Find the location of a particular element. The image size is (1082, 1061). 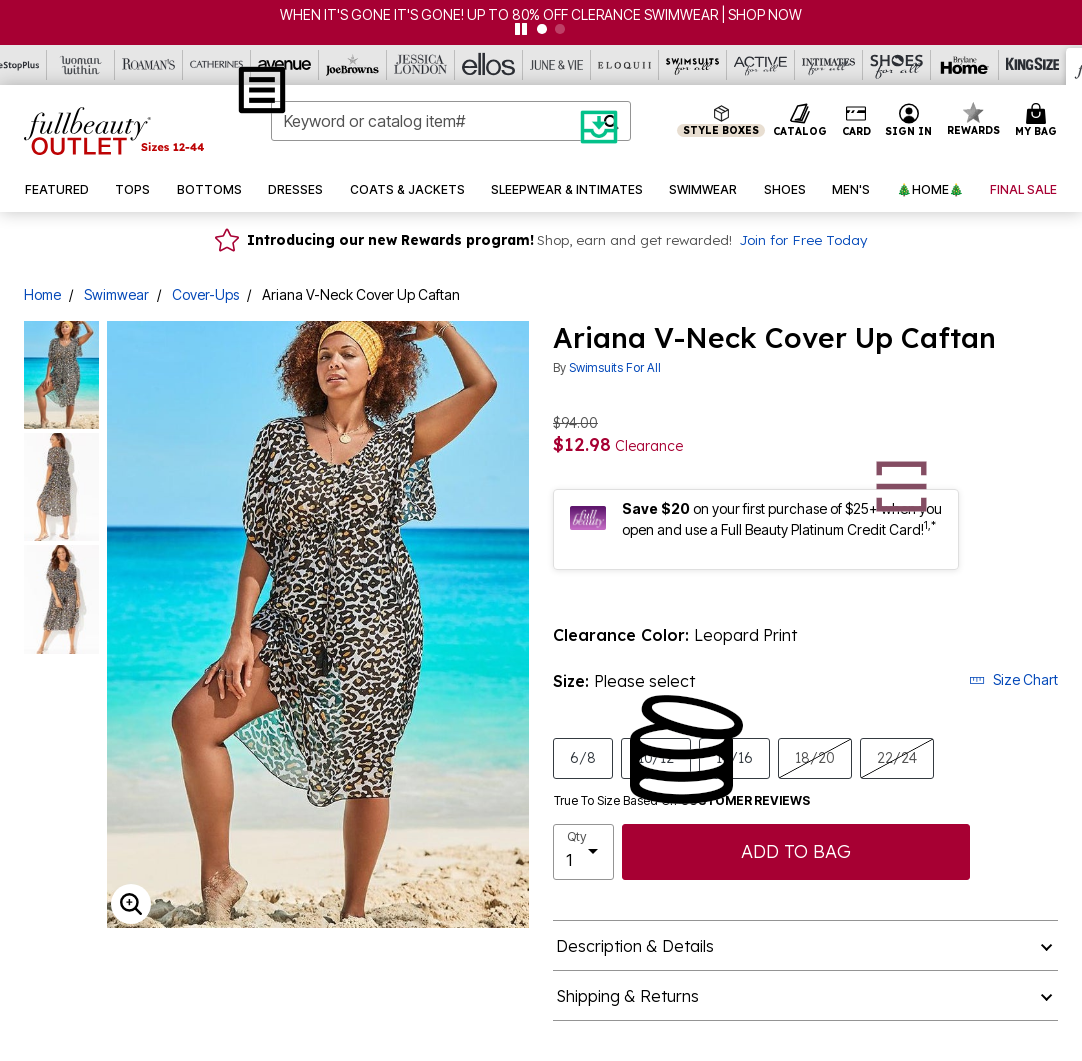

switch to horizontal layout view is located at coordinates (262, 90).